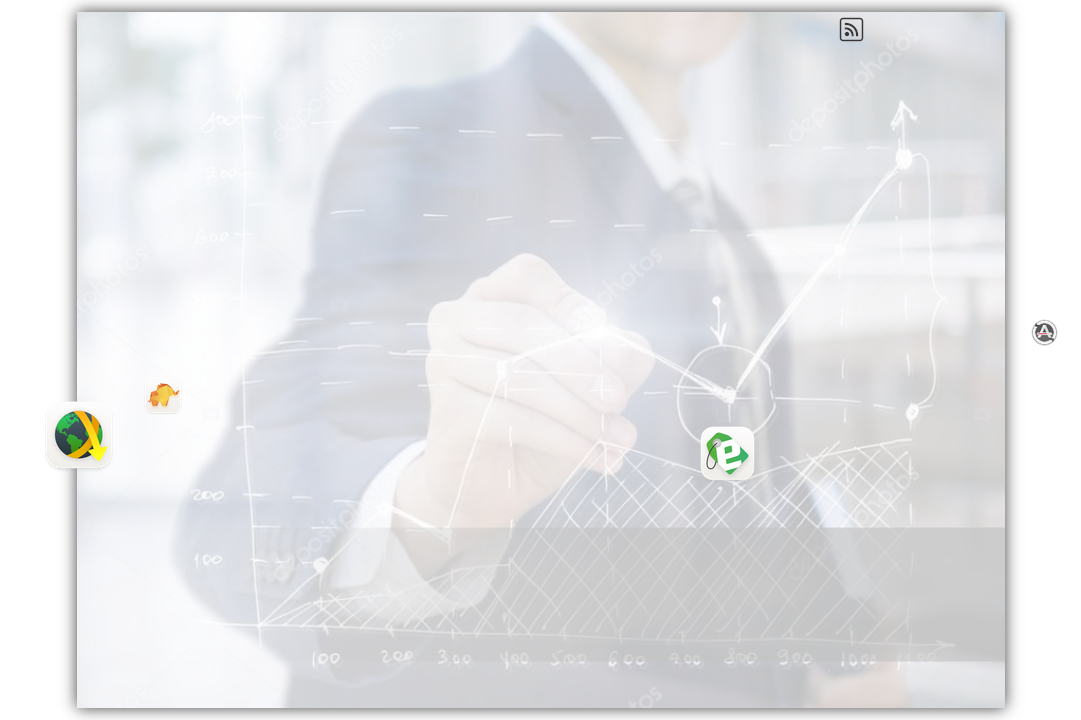 The width and height of the screenshot is (1081, 720). I want to click on open easytag music tagging application, so click(727, 453).